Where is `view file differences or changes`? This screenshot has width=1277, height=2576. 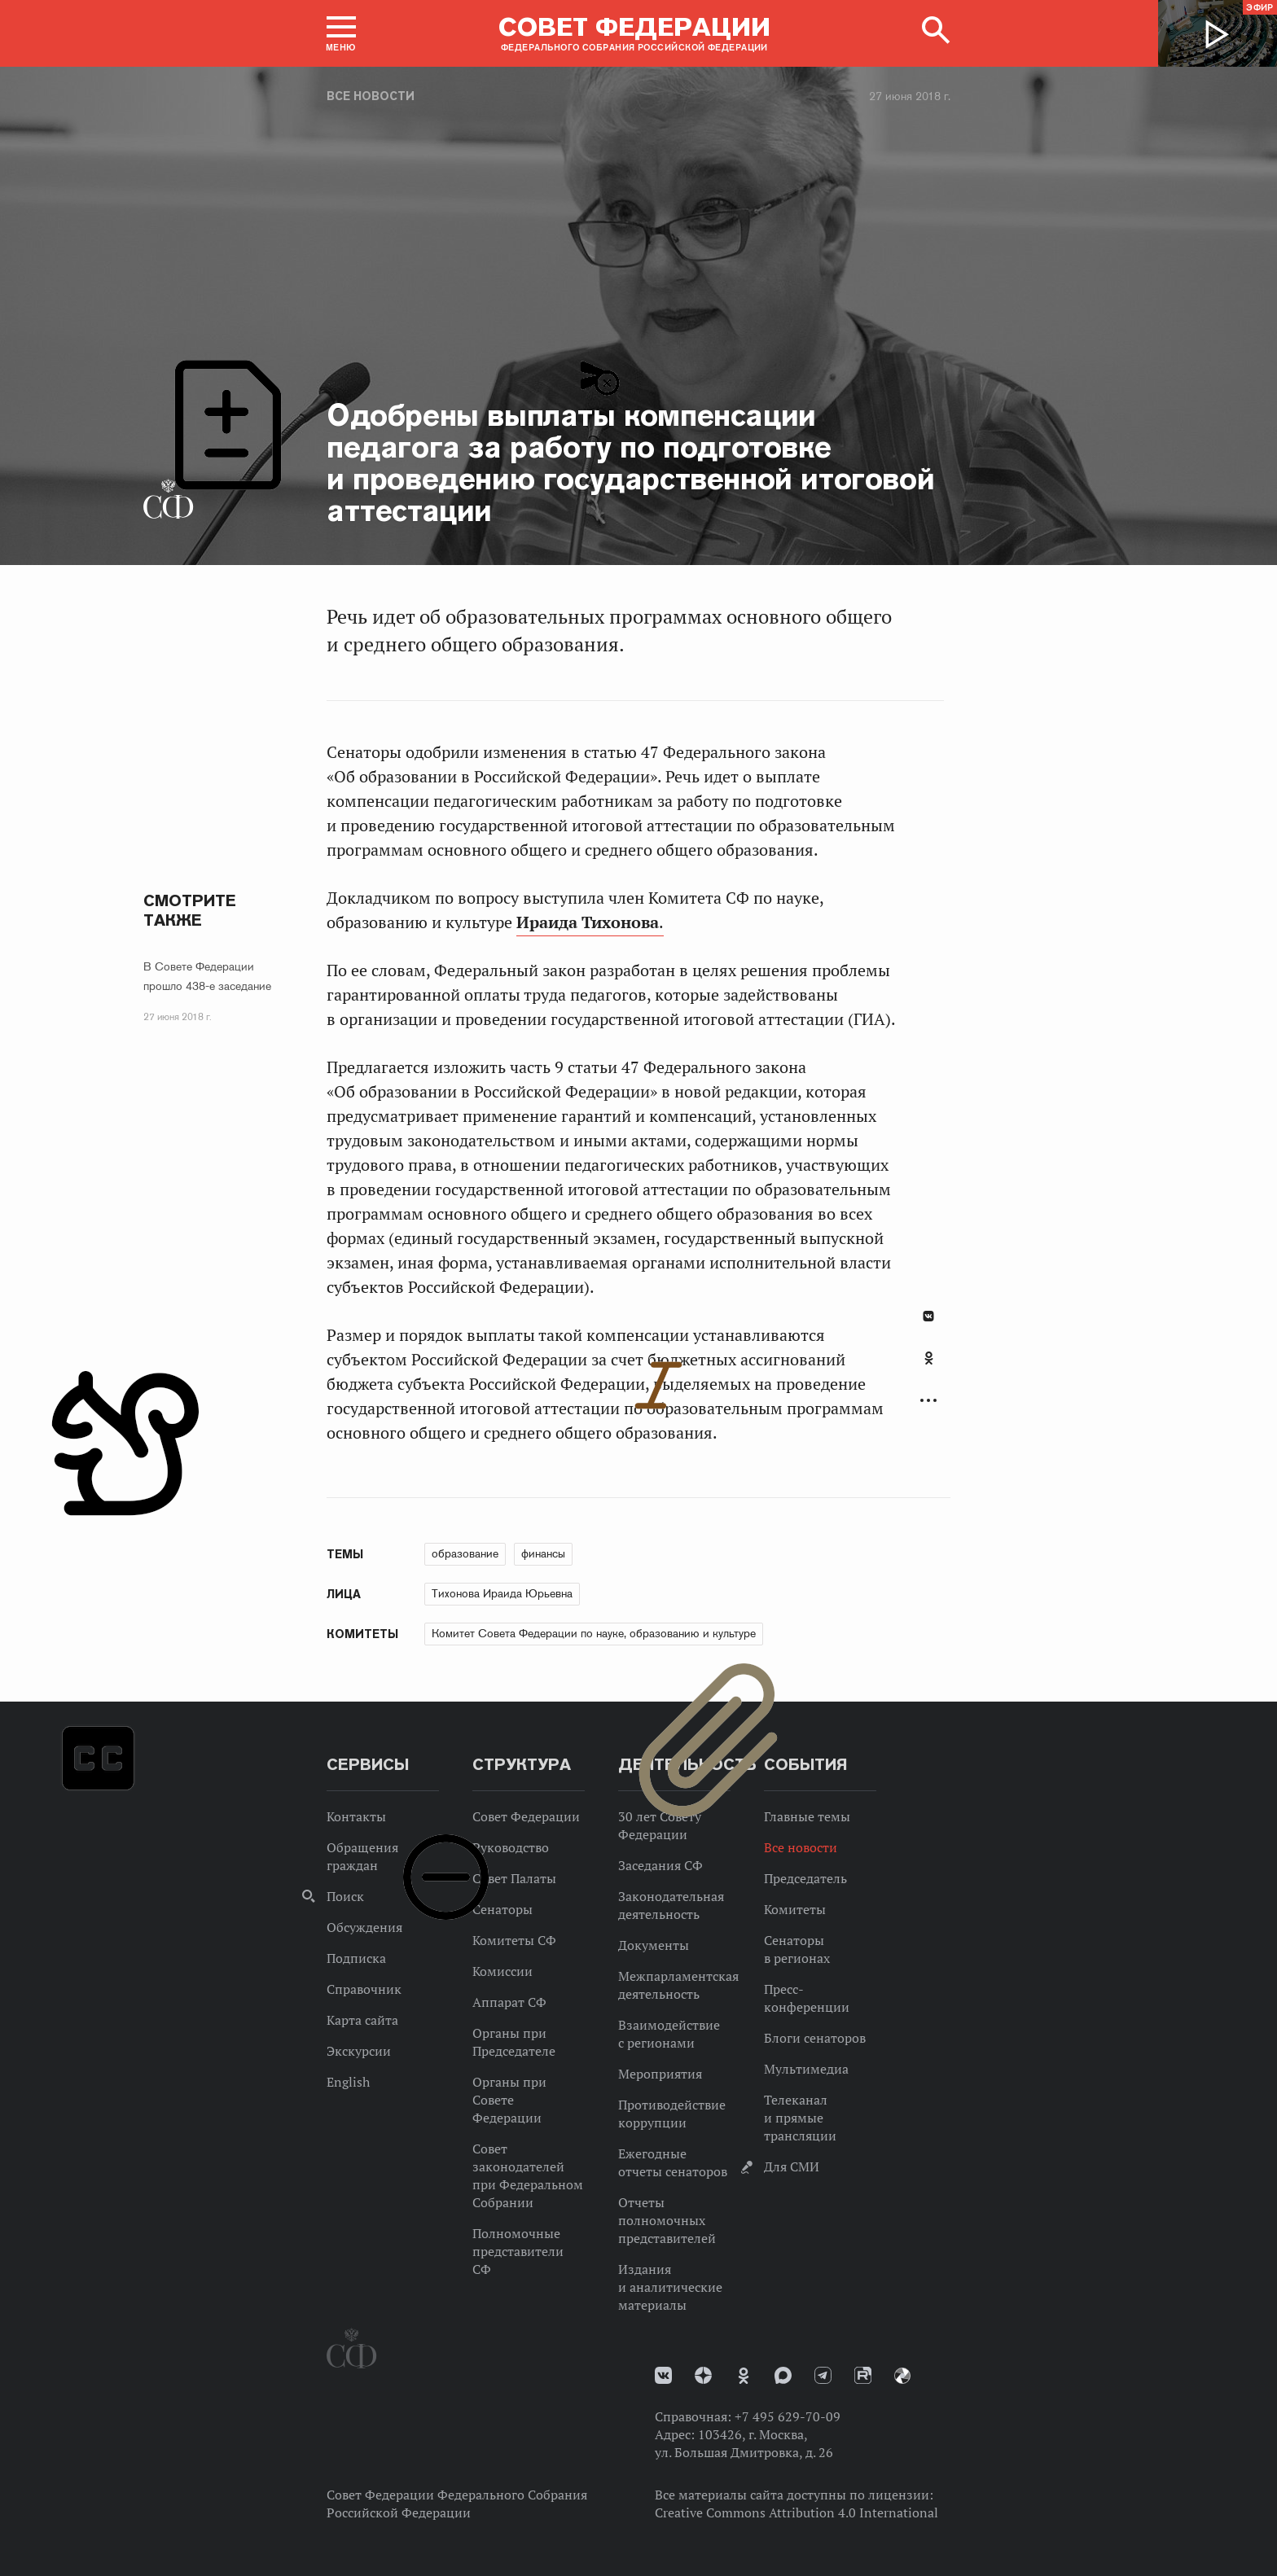
view file differences or changes is located at coordinates (228, 425).